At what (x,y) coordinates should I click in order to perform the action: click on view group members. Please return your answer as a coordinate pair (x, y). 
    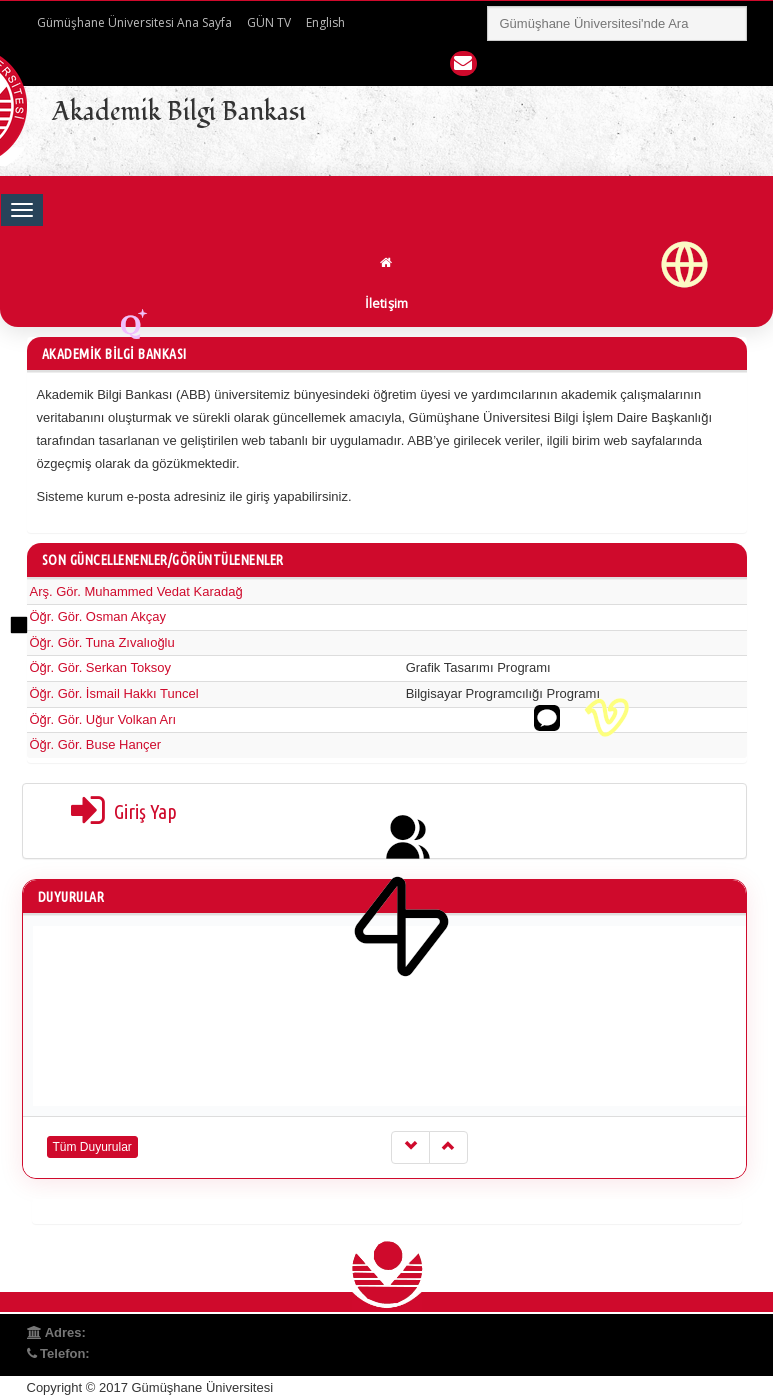
    Looking at the image, I should click on (407, 838).